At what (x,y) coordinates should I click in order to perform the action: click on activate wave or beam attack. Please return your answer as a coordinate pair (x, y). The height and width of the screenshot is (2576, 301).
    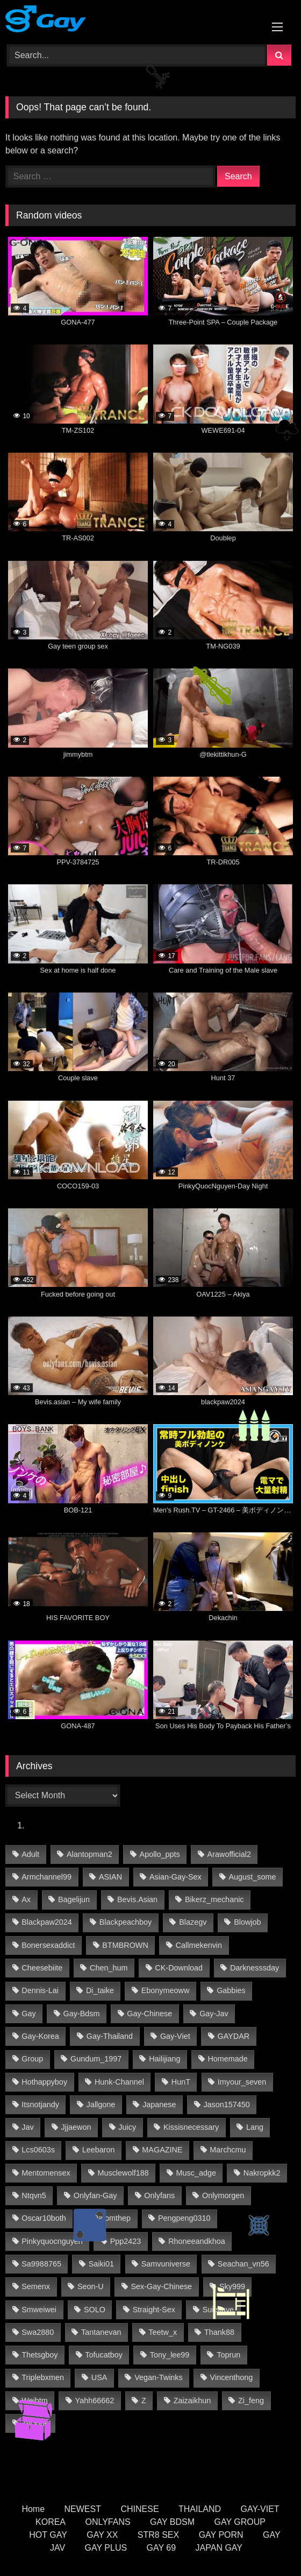
    Looking at the image, I should click on (212, 686).